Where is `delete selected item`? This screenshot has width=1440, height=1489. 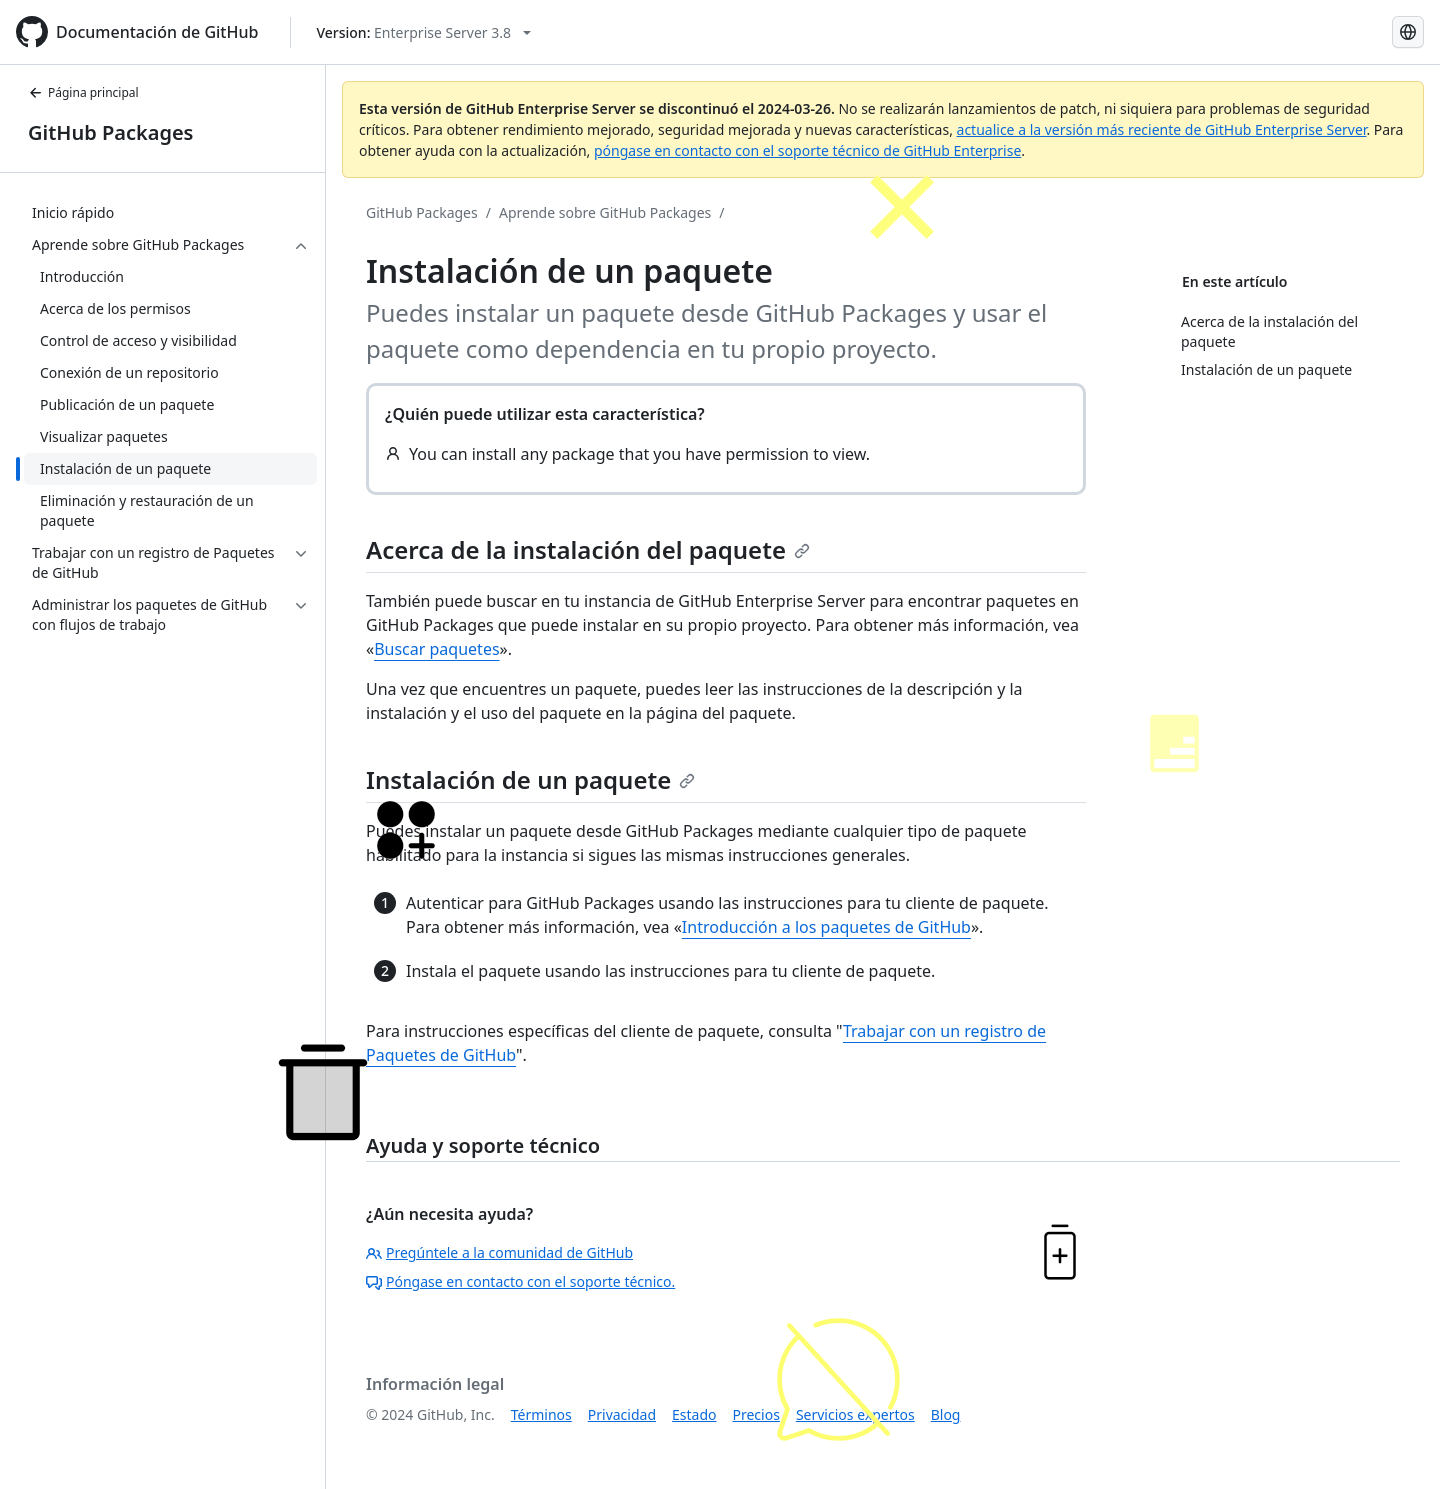
delete selected item is located at coordinates (323, 1096).